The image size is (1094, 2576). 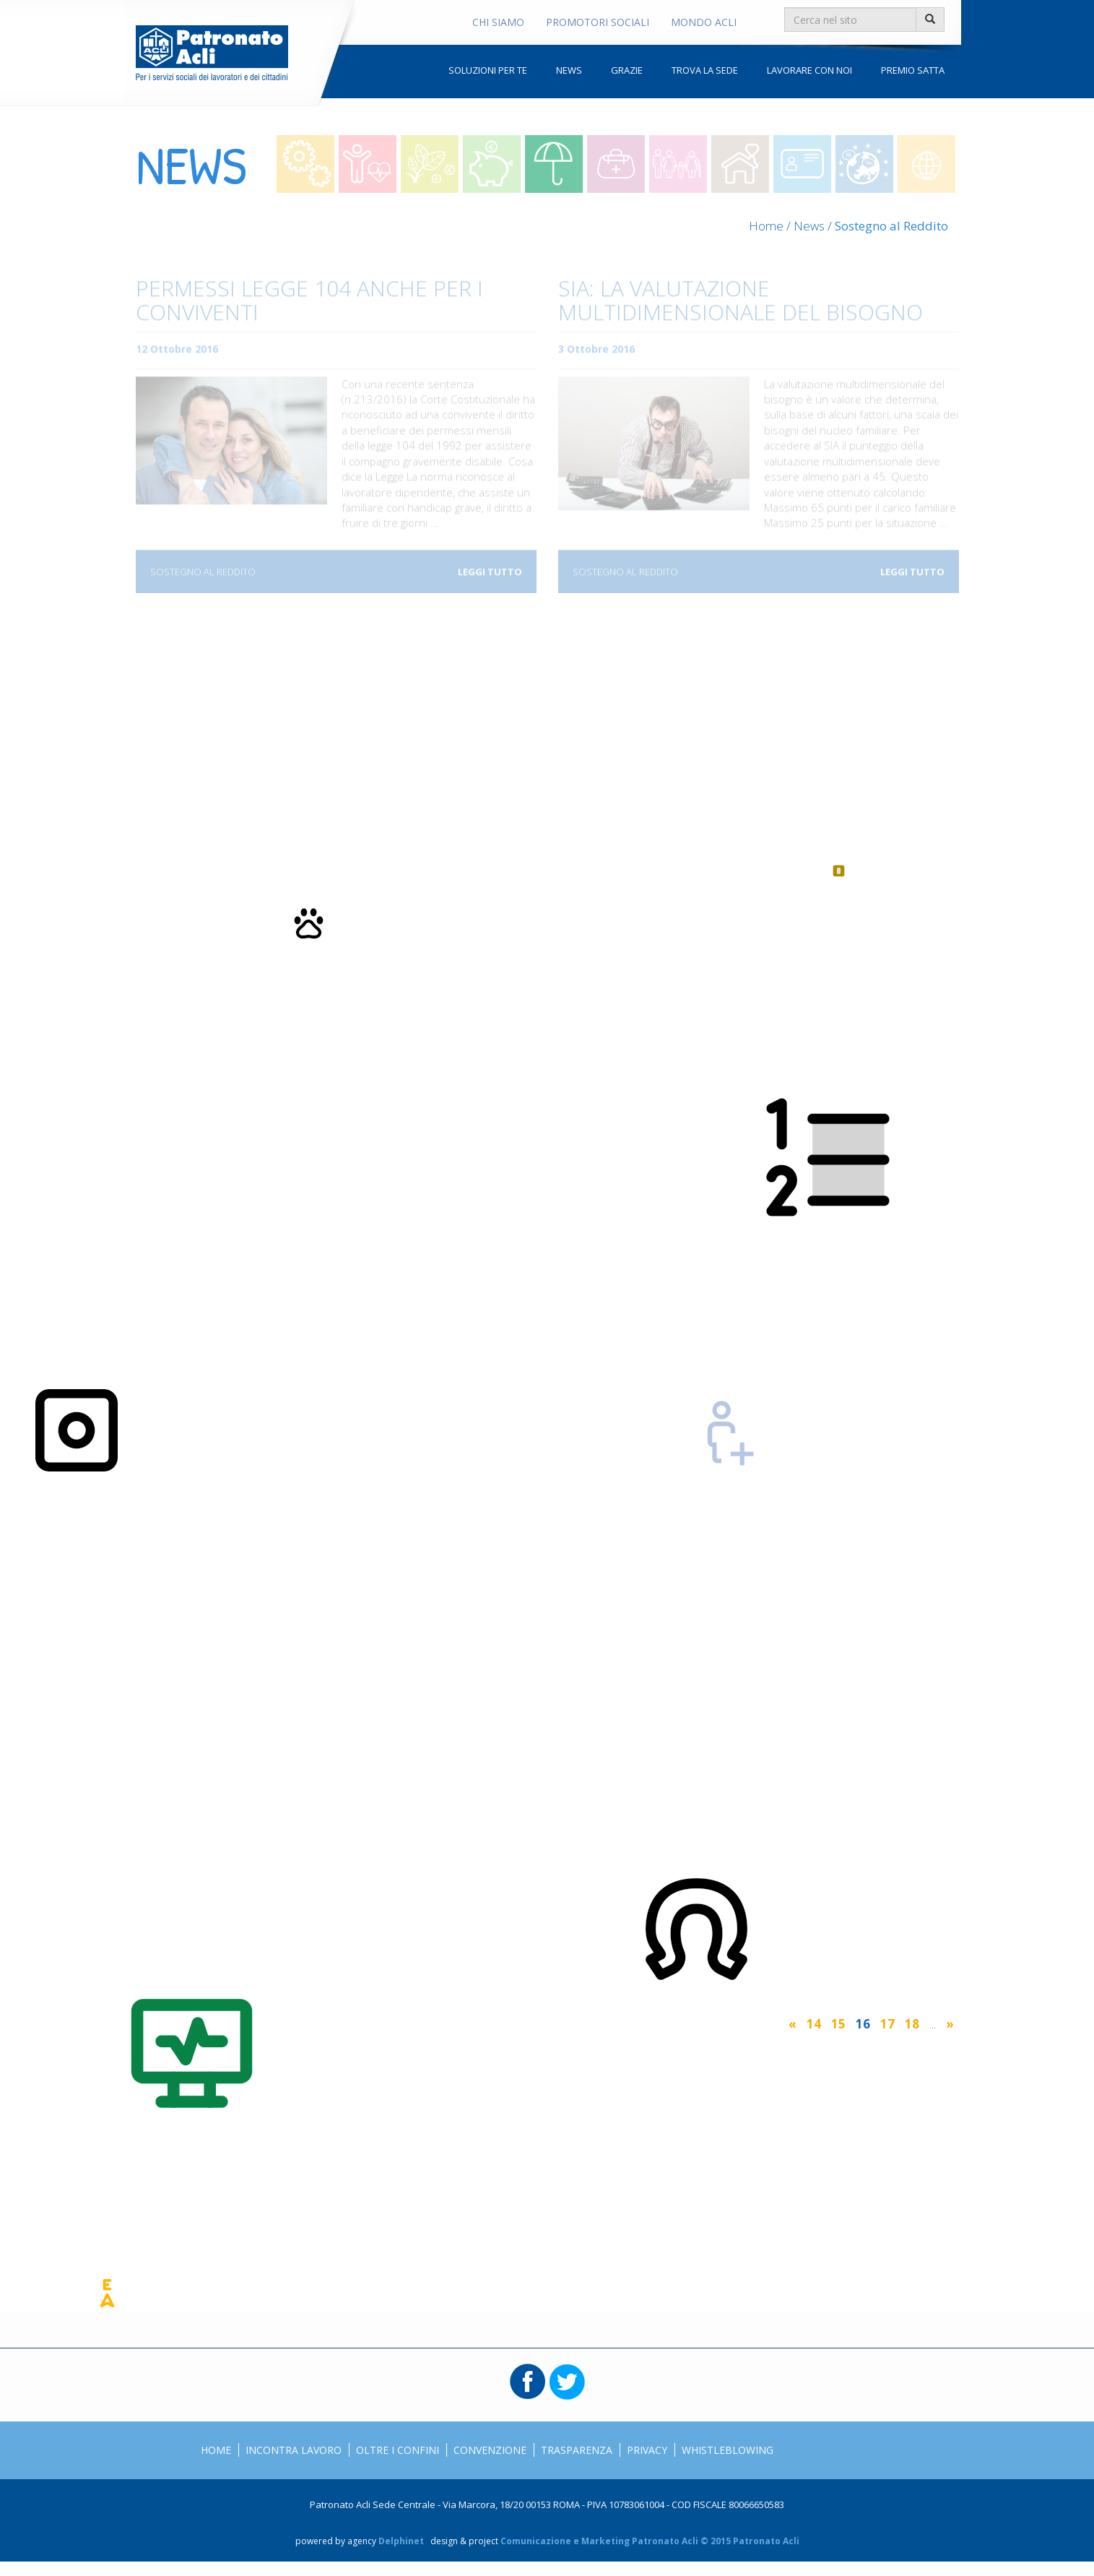 I want to click on access horse riding or equestrian features, so click(x=696, y=1929).